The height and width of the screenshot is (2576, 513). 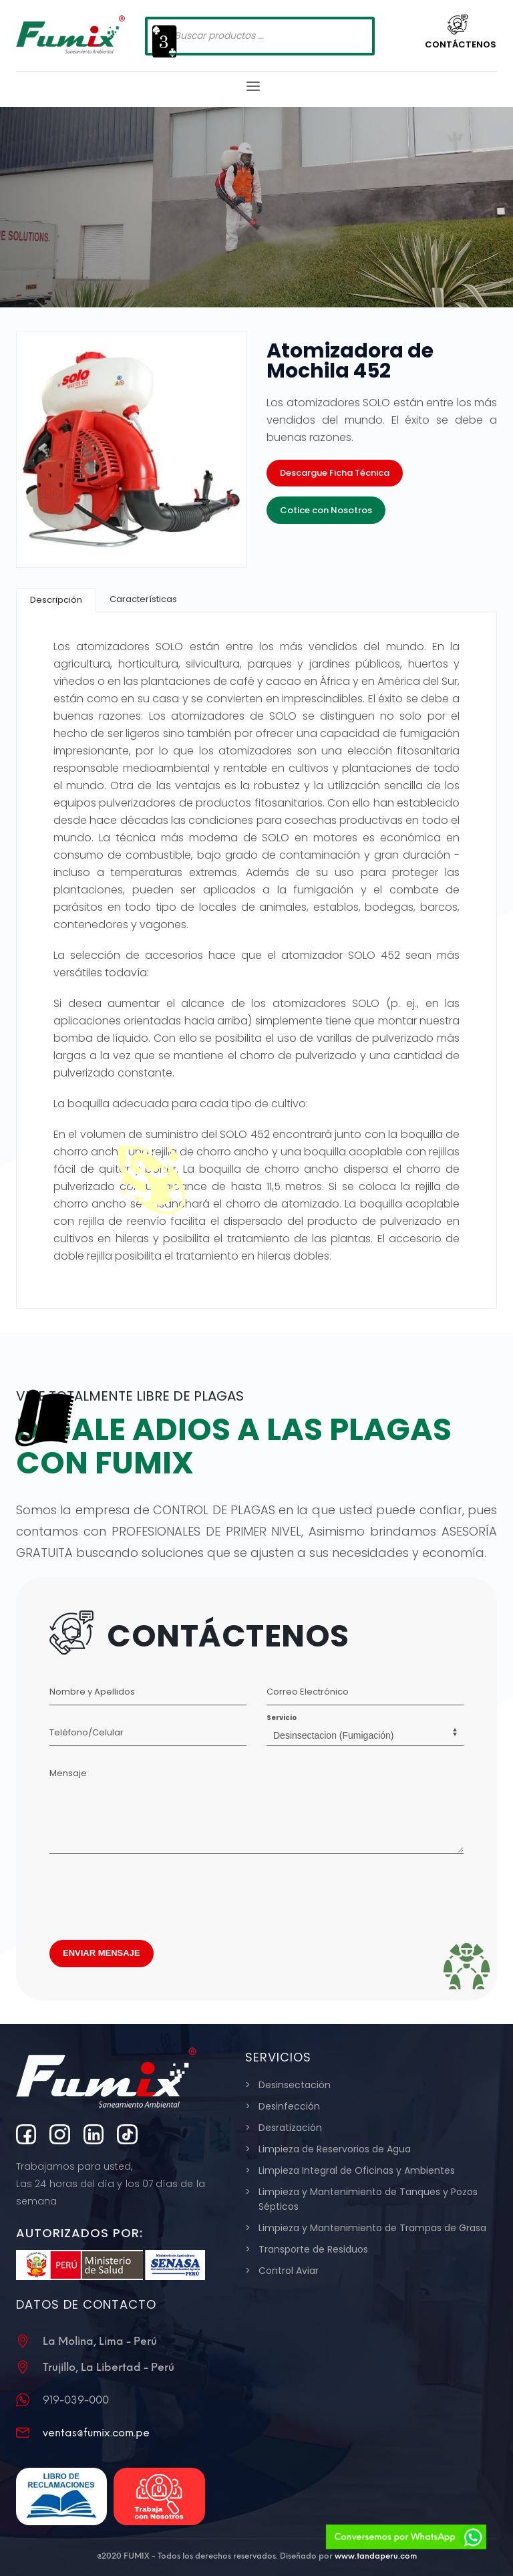 I want to click on access robot or automaton character, so click(x=466, y=1966).